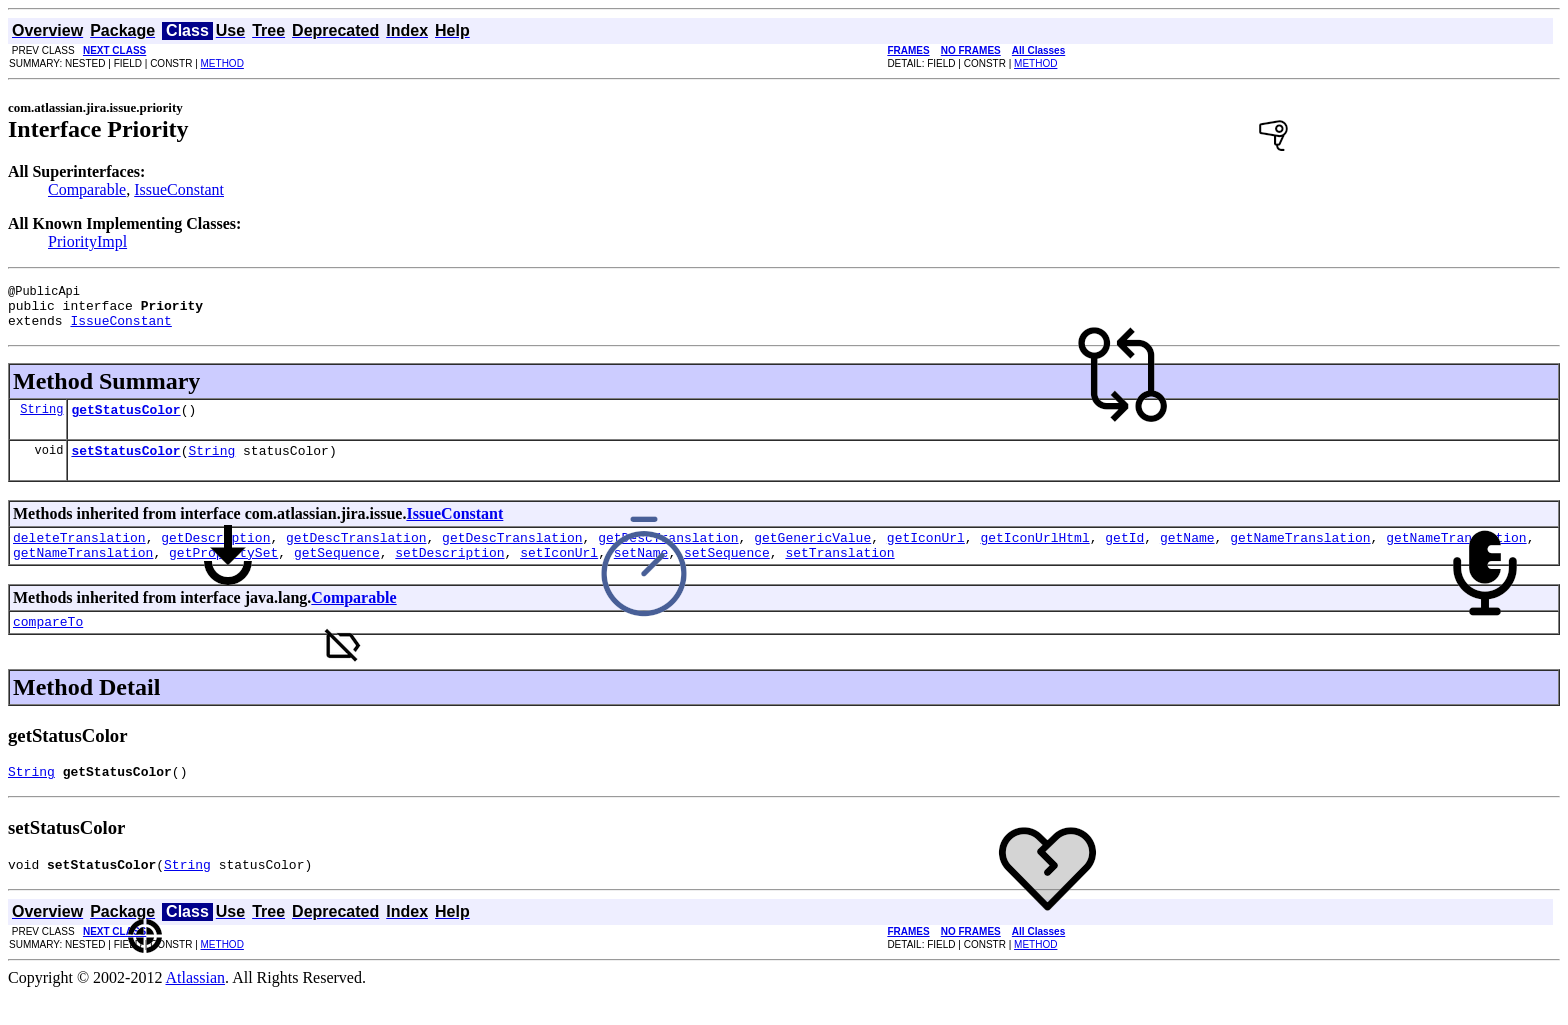 This screenshot has height=1025, width=1568. Describe the element at coordinates (1274, 134) in the screenshot. I see `hair styling or salon services` at that location.